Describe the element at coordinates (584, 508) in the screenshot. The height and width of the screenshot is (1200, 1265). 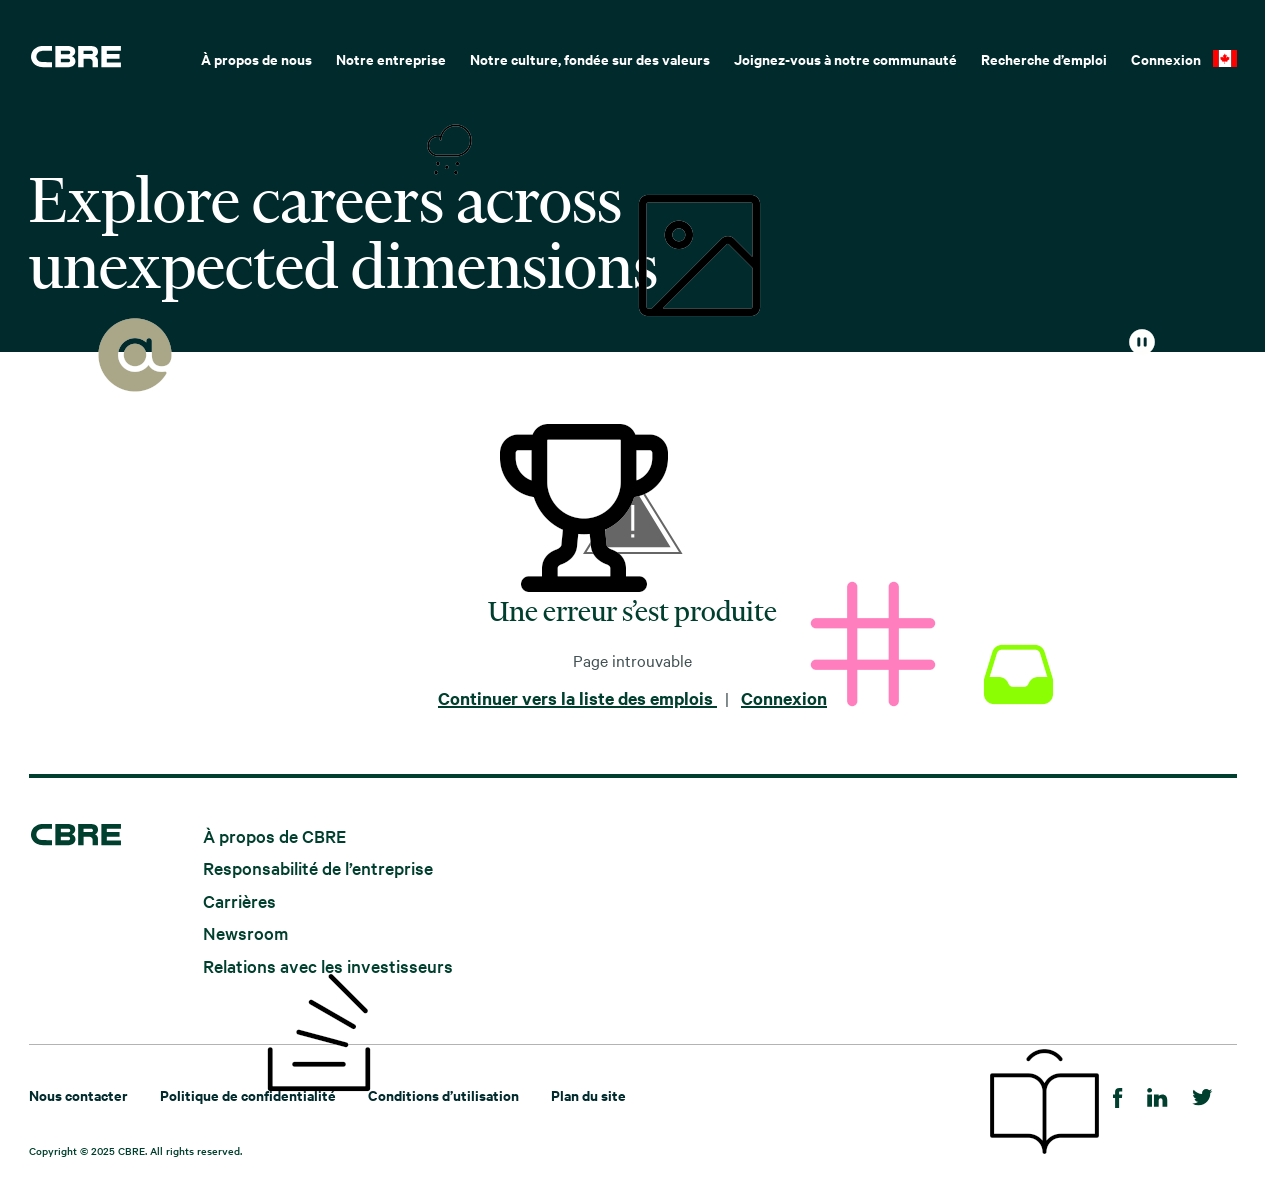
I see `view achievements or awards` at that location.